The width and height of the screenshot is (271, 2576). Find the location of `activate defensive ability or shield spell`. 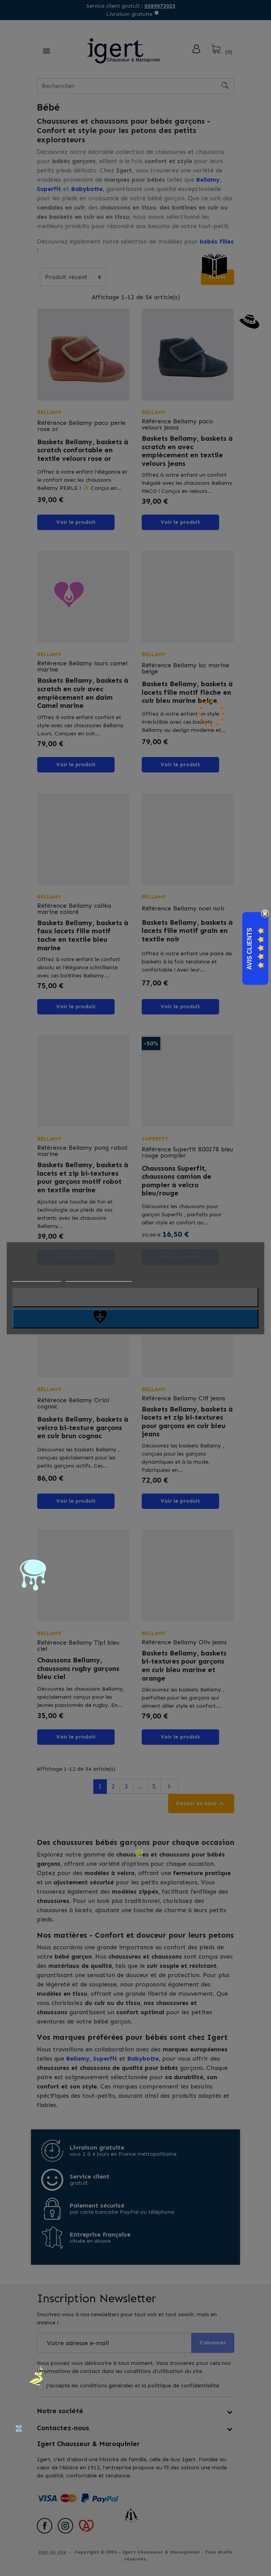

activate defensive ability or shield spell is located at coordinates (139, 1853).